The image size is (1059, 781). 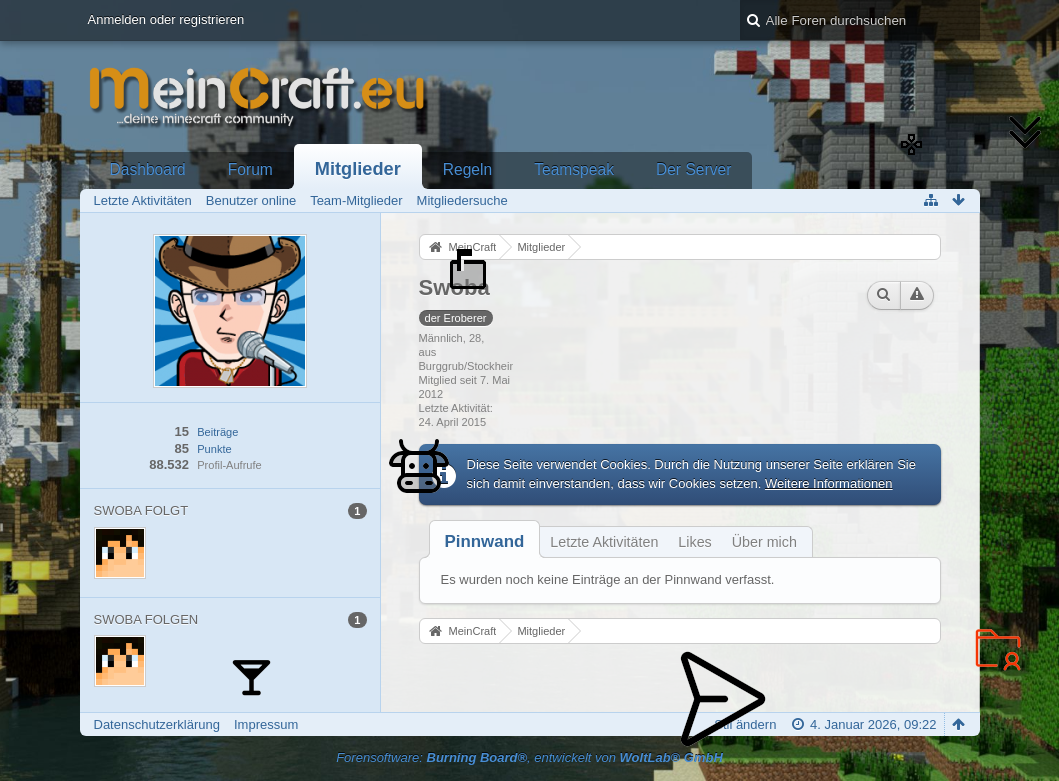 I want to click on access user-specific files, so click(x=998, y=648).